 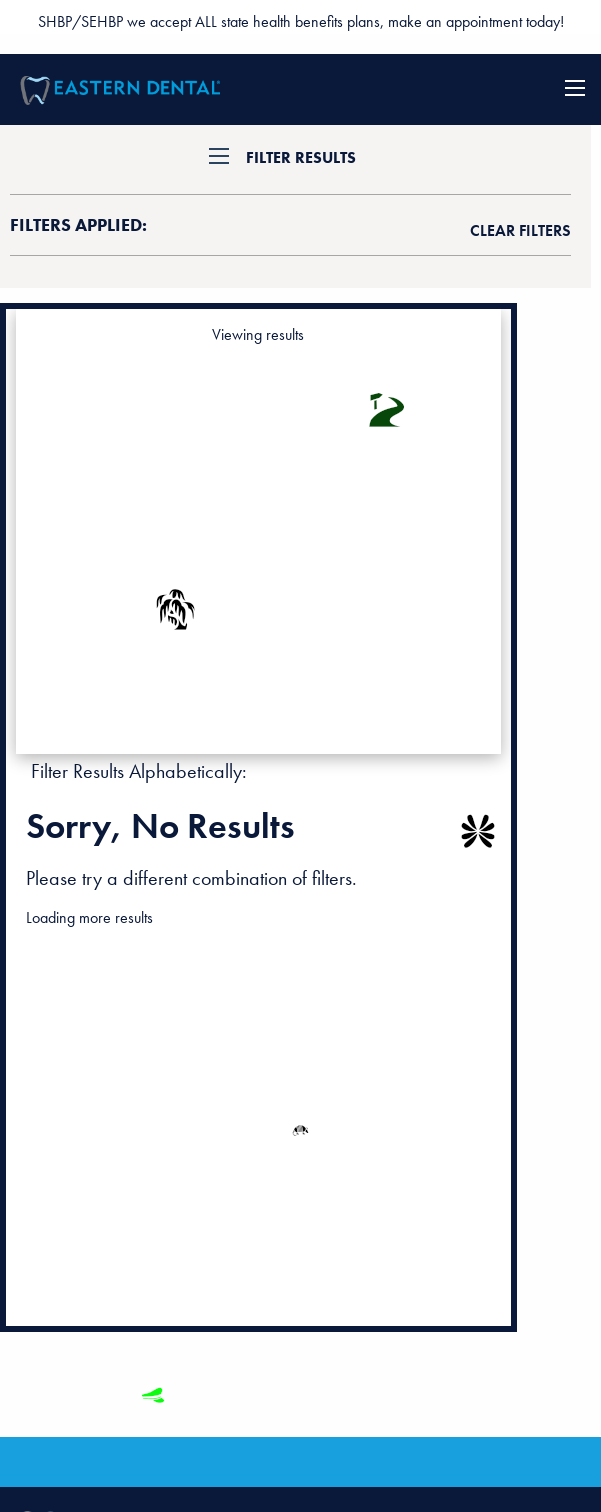 What do you see at coordinates (478, 831) in the screenshot?
I see `equip fairy wings accessory` at bounding box center [478, 831].